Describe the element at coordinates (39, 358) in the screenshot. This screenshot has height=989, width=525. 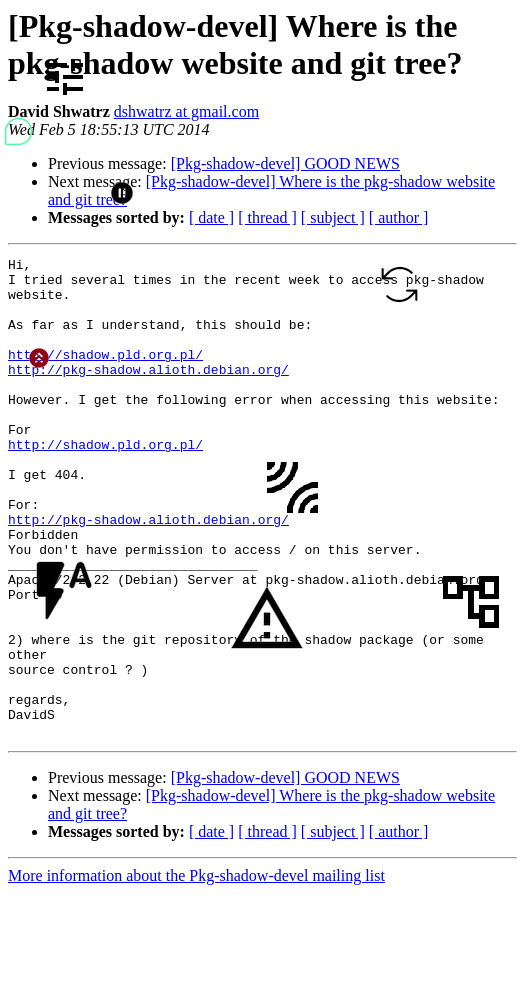
I see `scroll to top of page` at that location.